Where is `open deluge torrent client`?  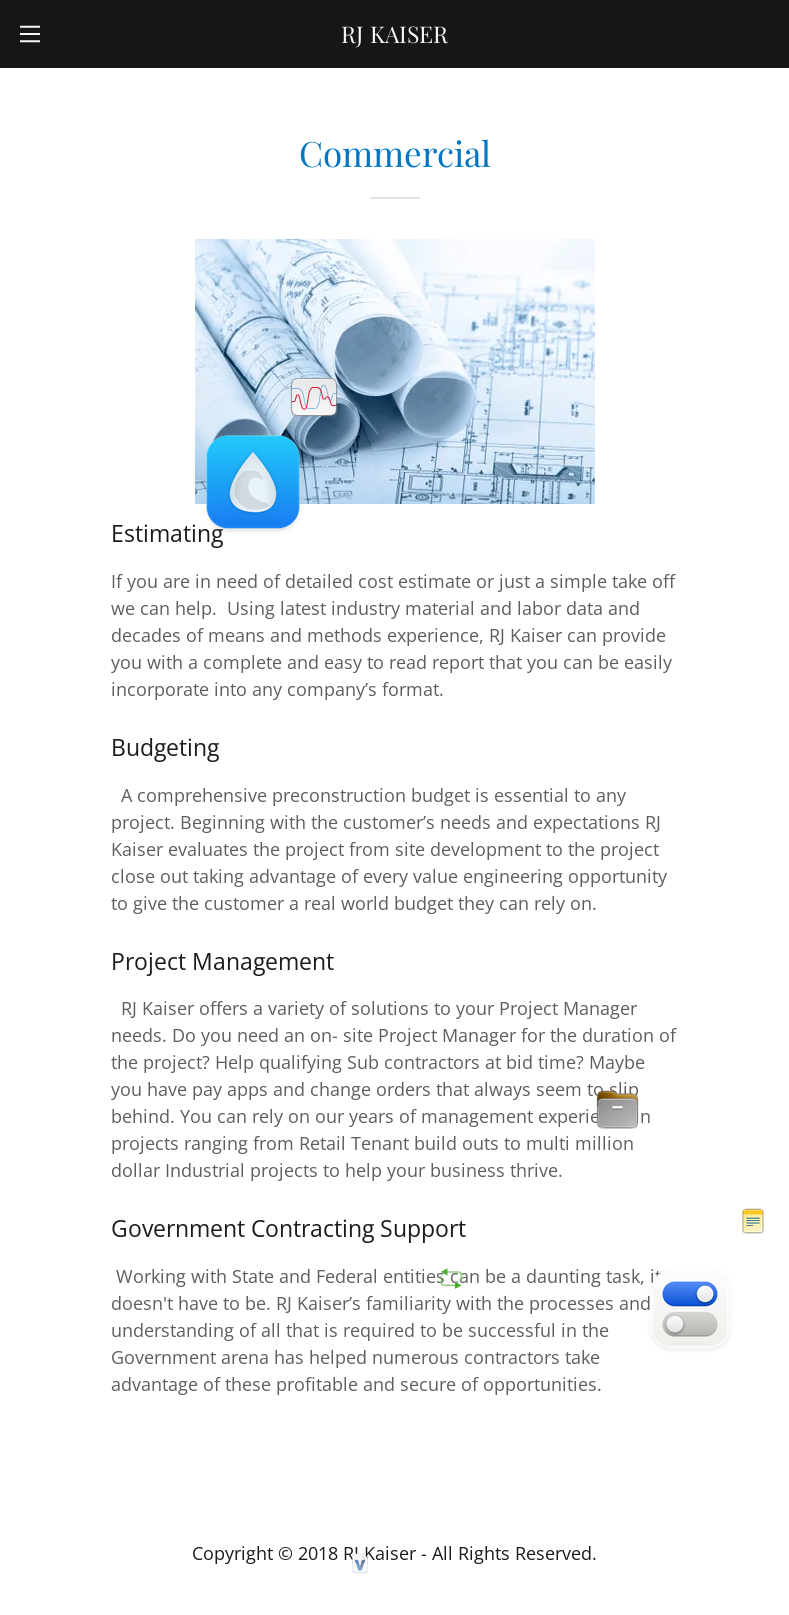 open deluge torrent client is located at coordinates (253, 482).